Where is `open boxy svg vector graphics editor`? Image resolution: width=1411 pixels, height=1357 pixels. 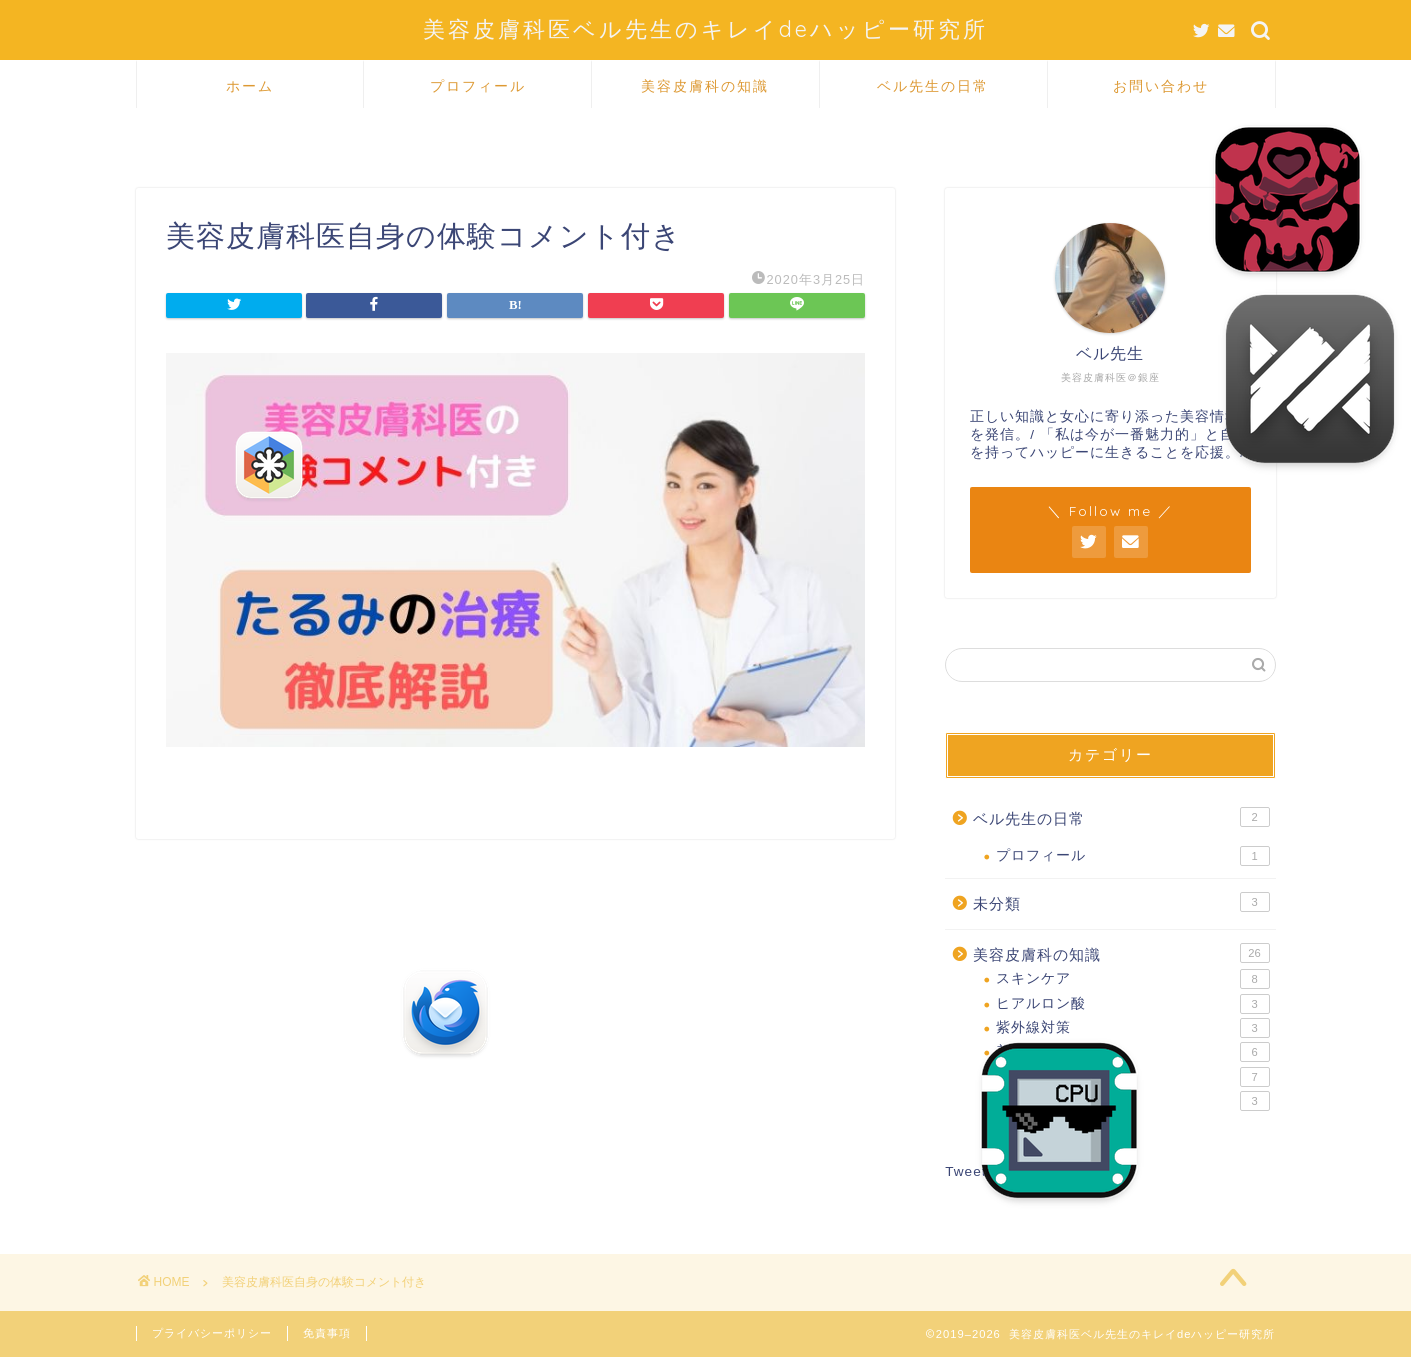 open boxy svg vector graphics editor is located at coordinates (269, 465).